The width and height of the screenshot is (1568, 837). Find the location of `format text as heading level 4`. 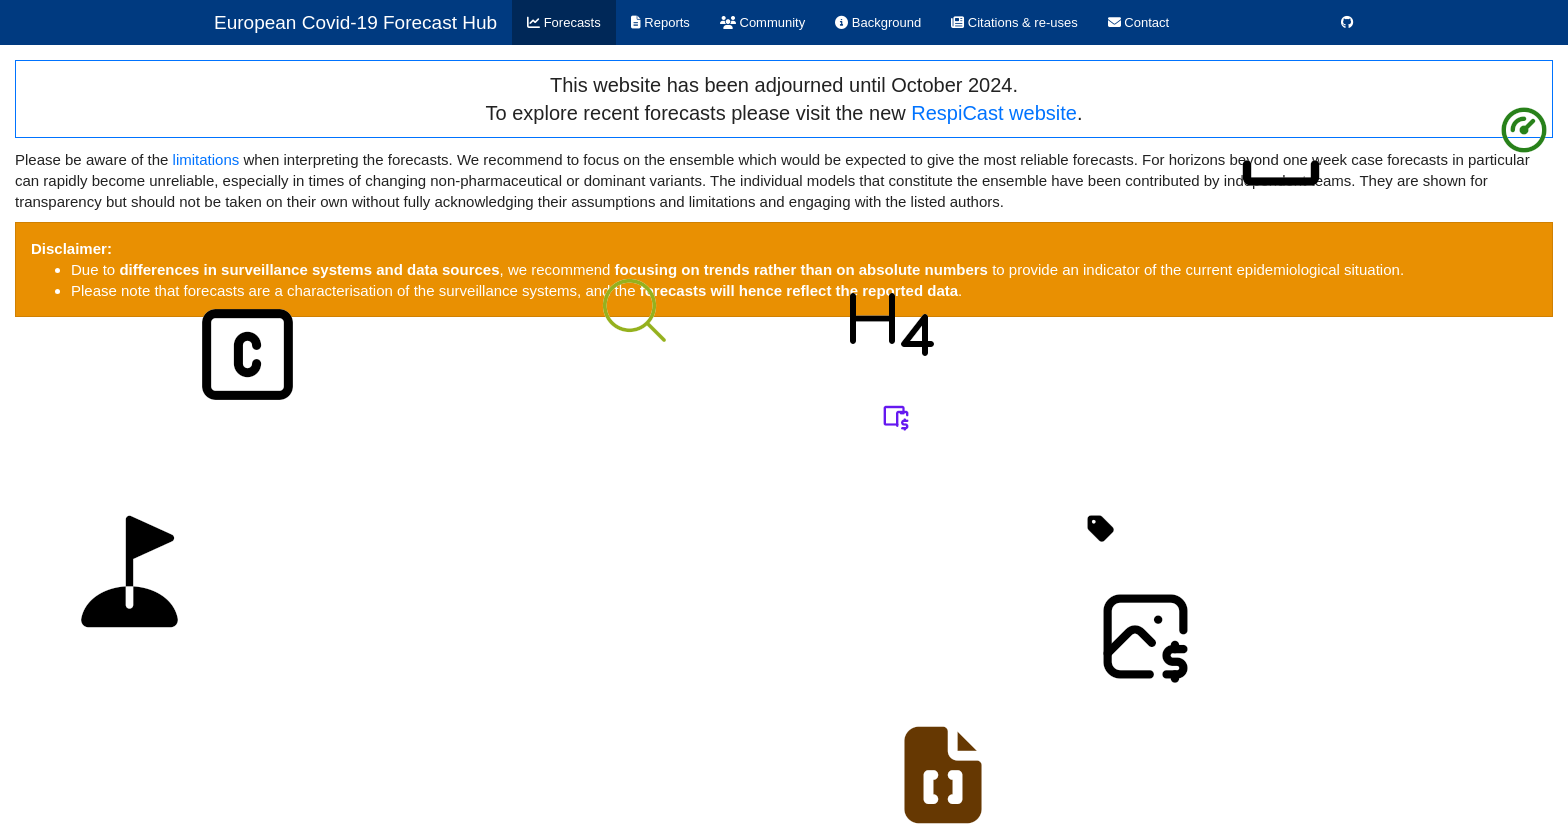

format text as heading level 4 is located at coordinates (886, 323).